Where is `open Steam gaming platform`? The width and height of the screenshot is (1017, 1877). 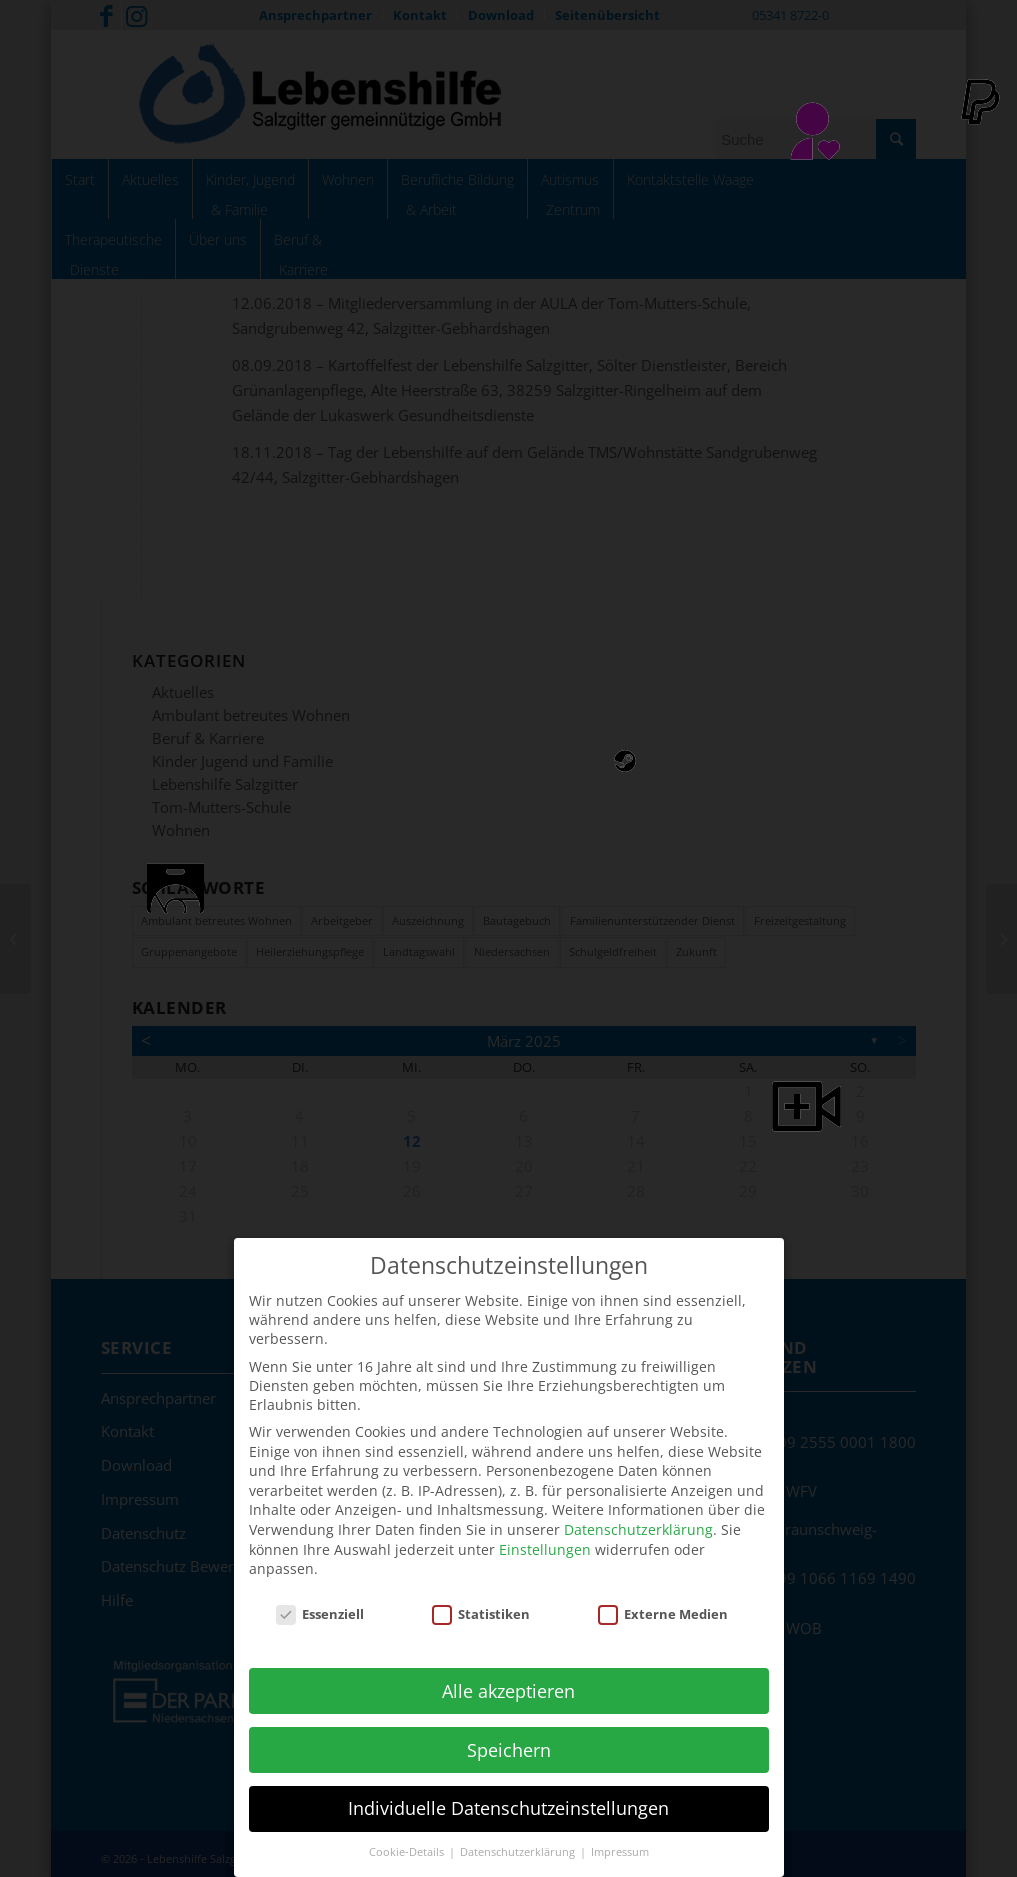 open Steam gaming platform is located at coordinates (625, 761).